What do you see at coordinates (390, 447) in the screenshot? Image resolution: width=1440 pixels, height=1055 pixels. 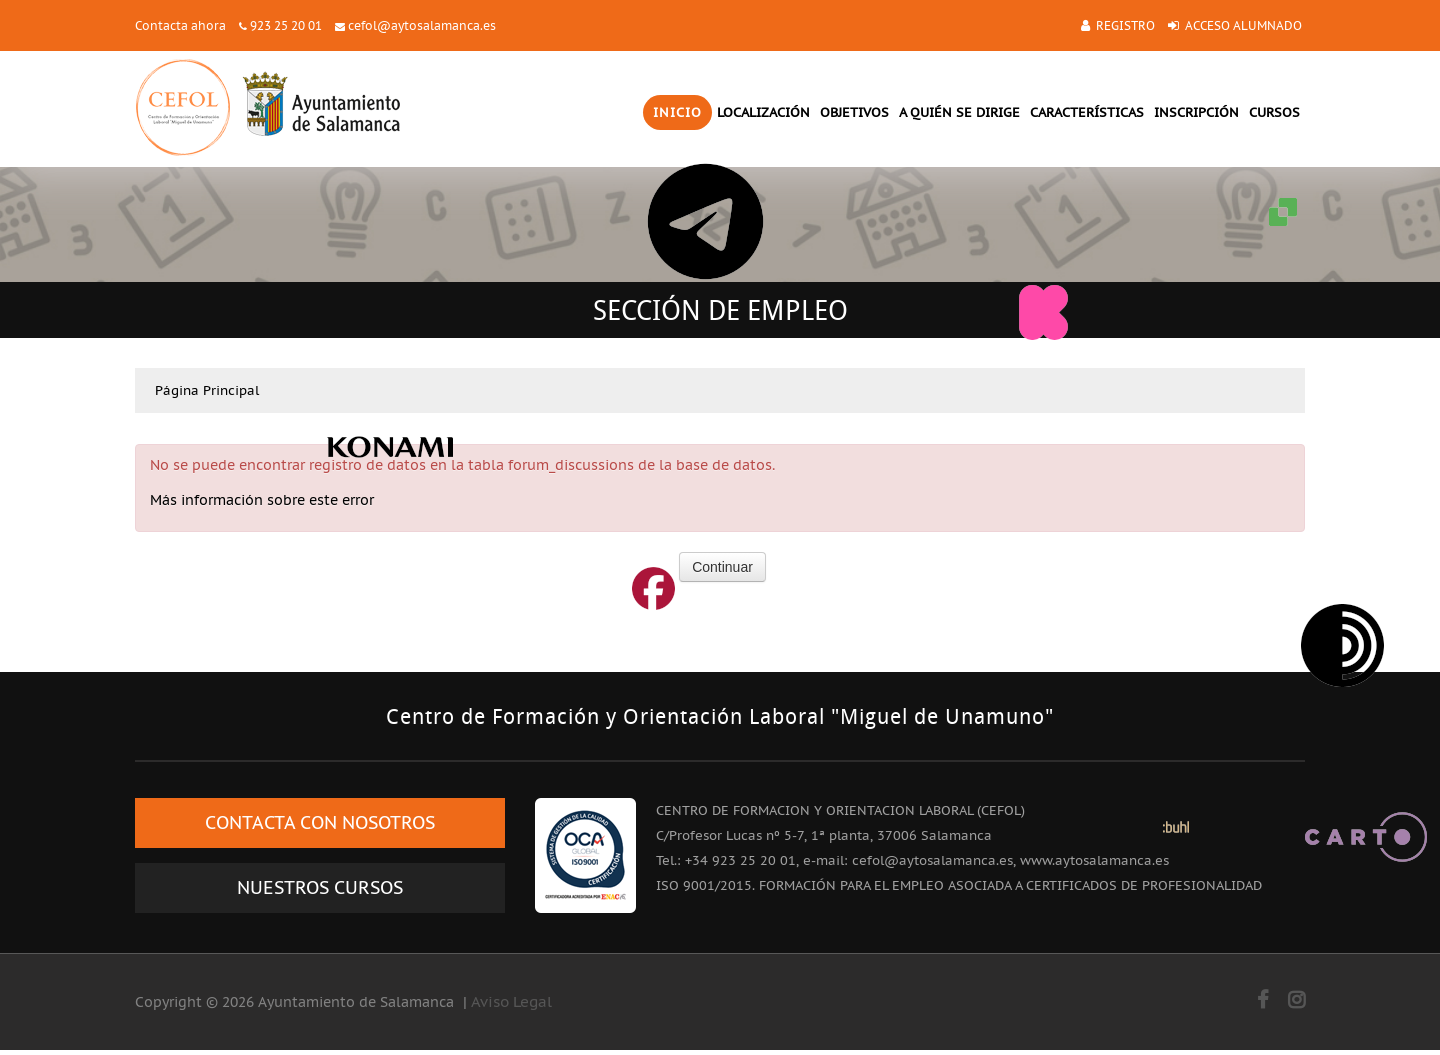 I see `konami company logo` at bounding box center [390, 447].